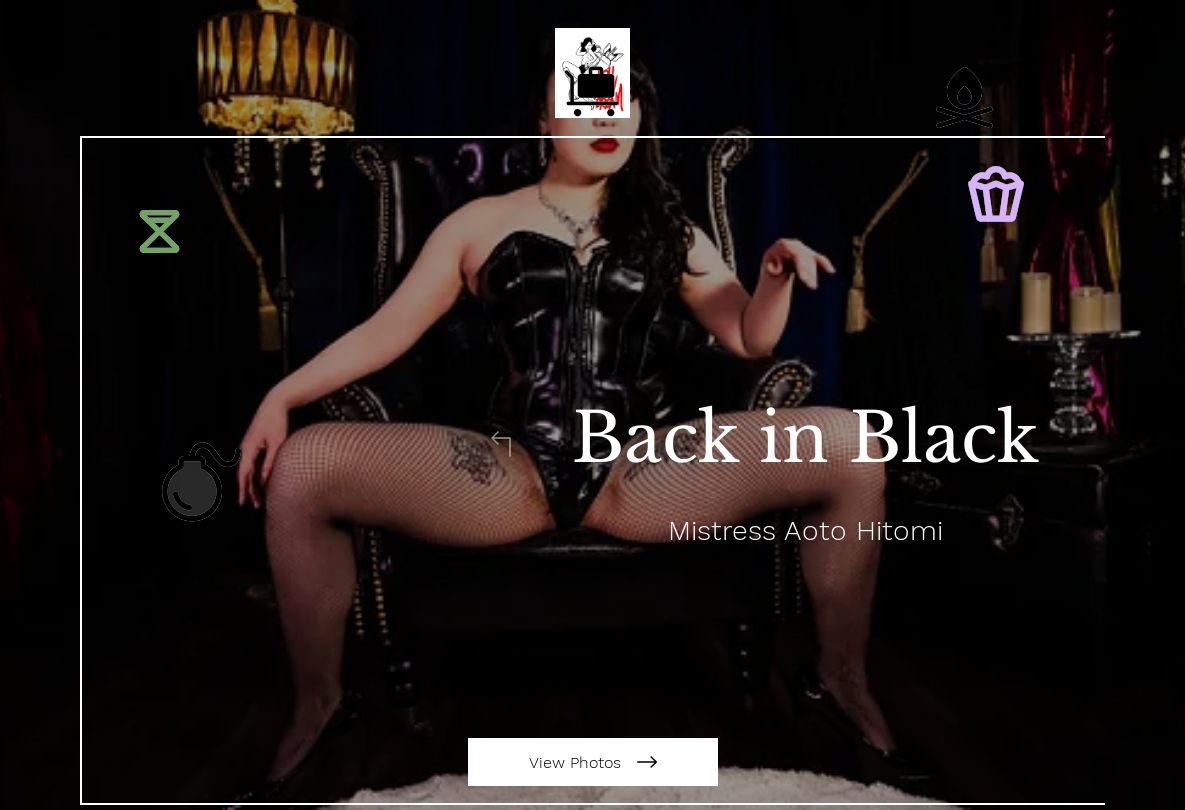 Image resolution: width=1185 pixels, height=810 pixels. Describe the element at coordinates (502, 444) in the screenshot. I see `undo or go back to previous action` at that location.